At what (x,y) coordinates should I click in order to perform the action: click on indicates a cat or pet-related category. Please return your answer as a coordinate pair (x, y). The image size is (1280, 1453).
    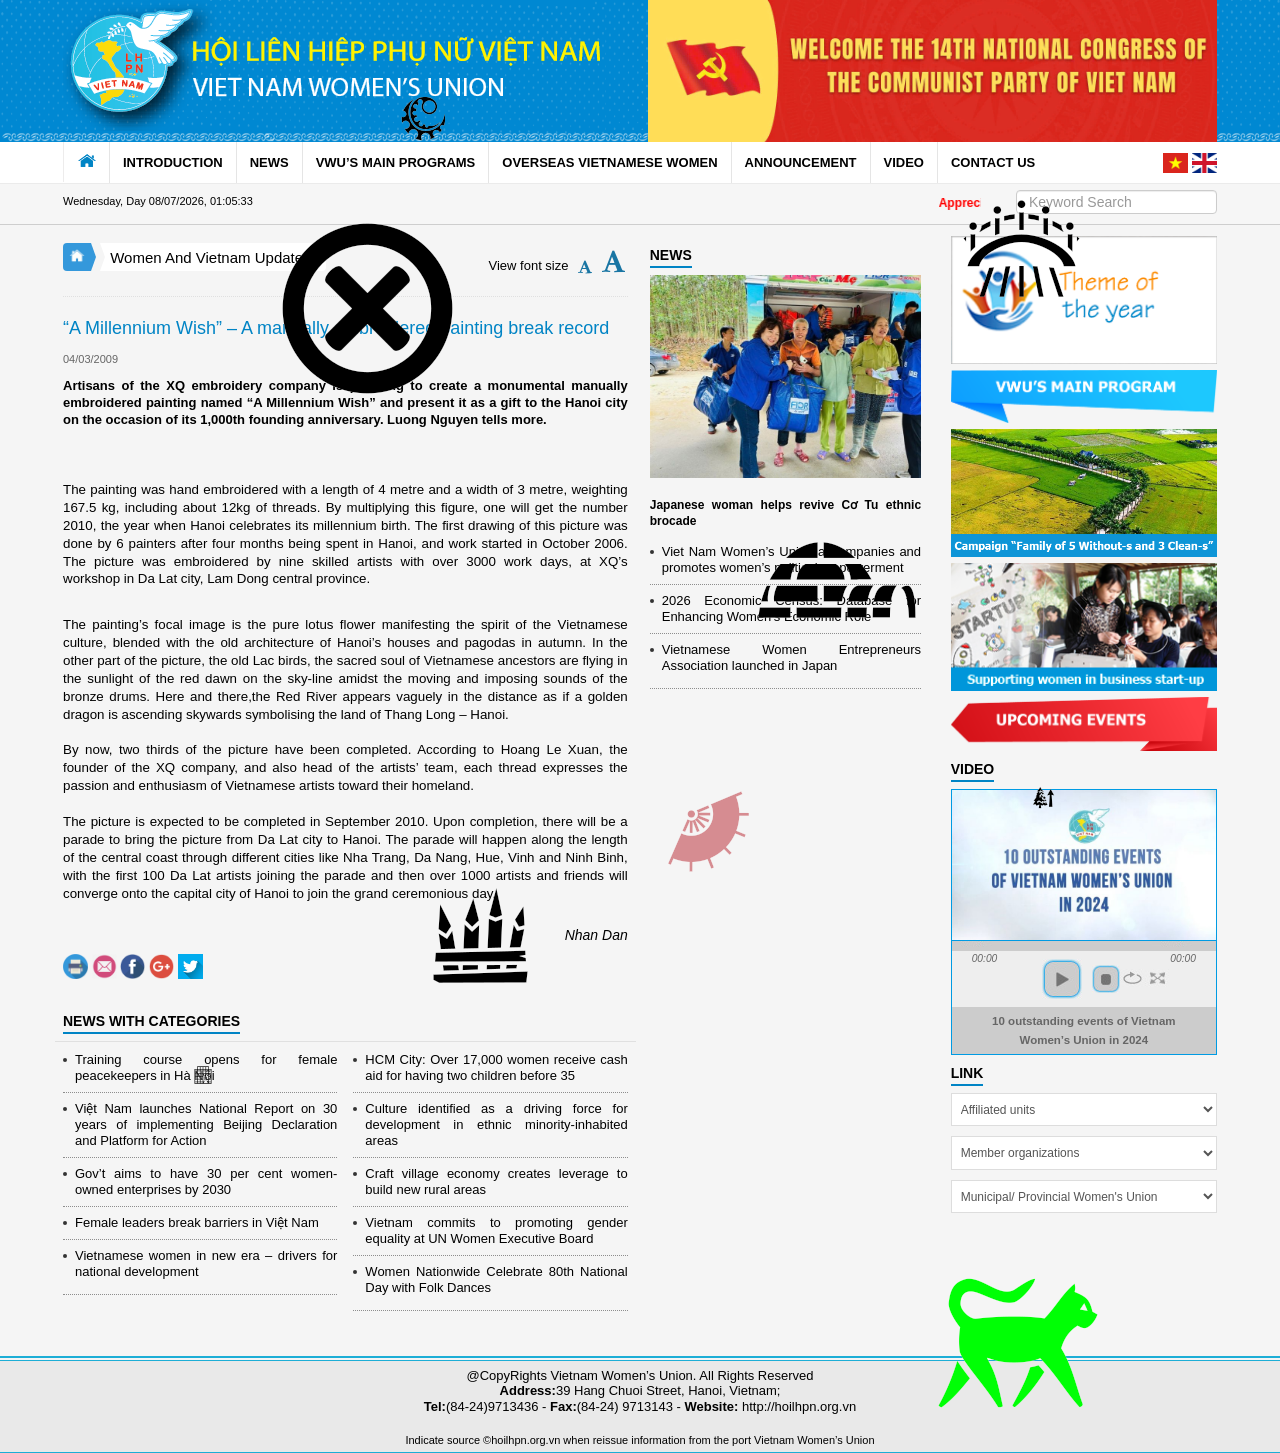
    Looking at the image, I should click on (1018, 1343).